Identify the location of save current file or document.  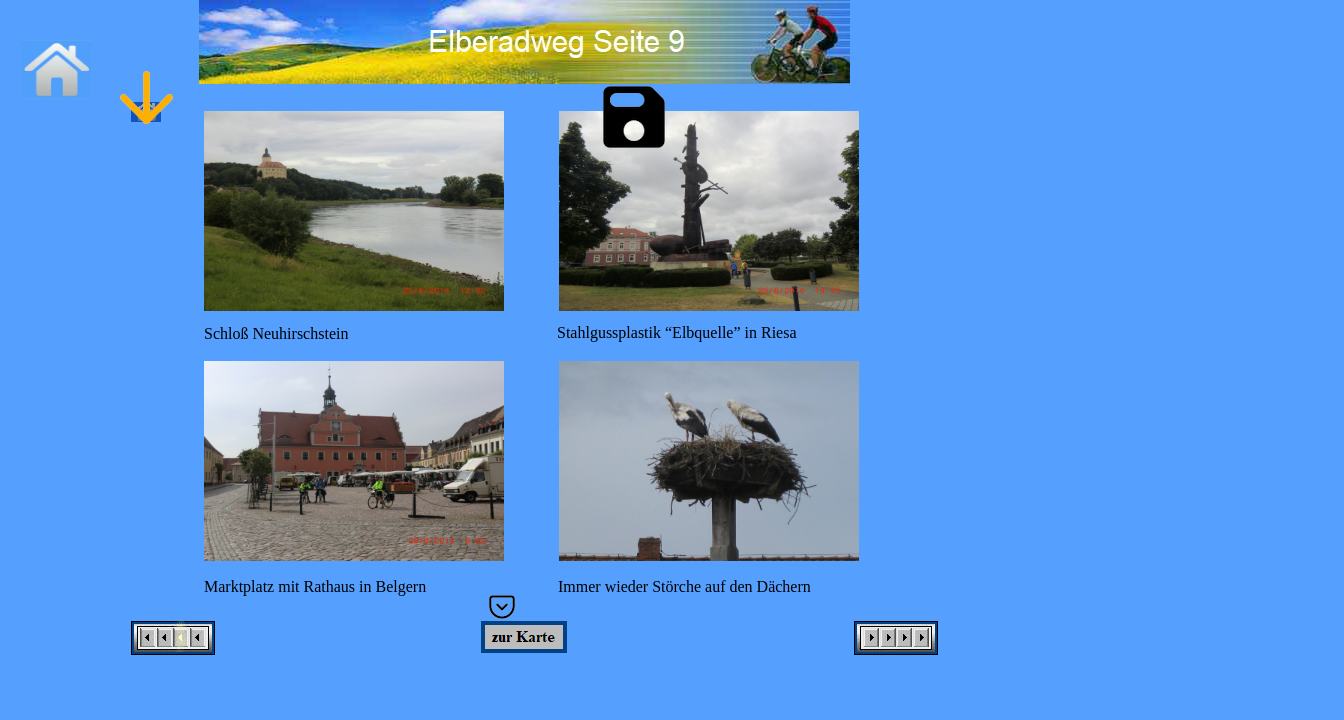
(634, 117).